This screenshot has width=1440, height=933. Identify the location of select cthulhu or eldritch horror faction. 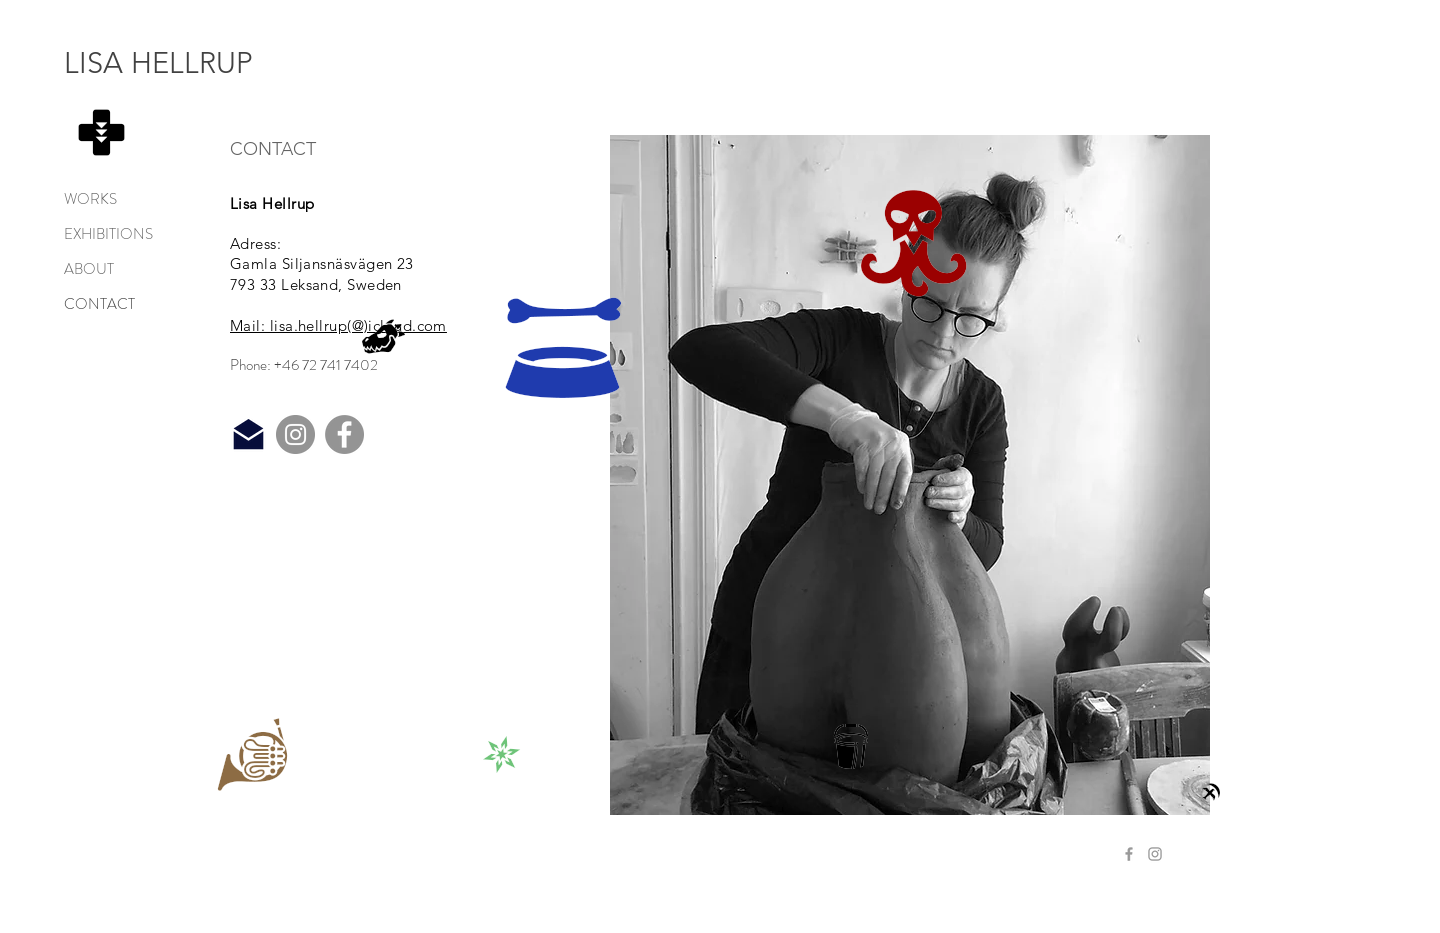
(913, 243).